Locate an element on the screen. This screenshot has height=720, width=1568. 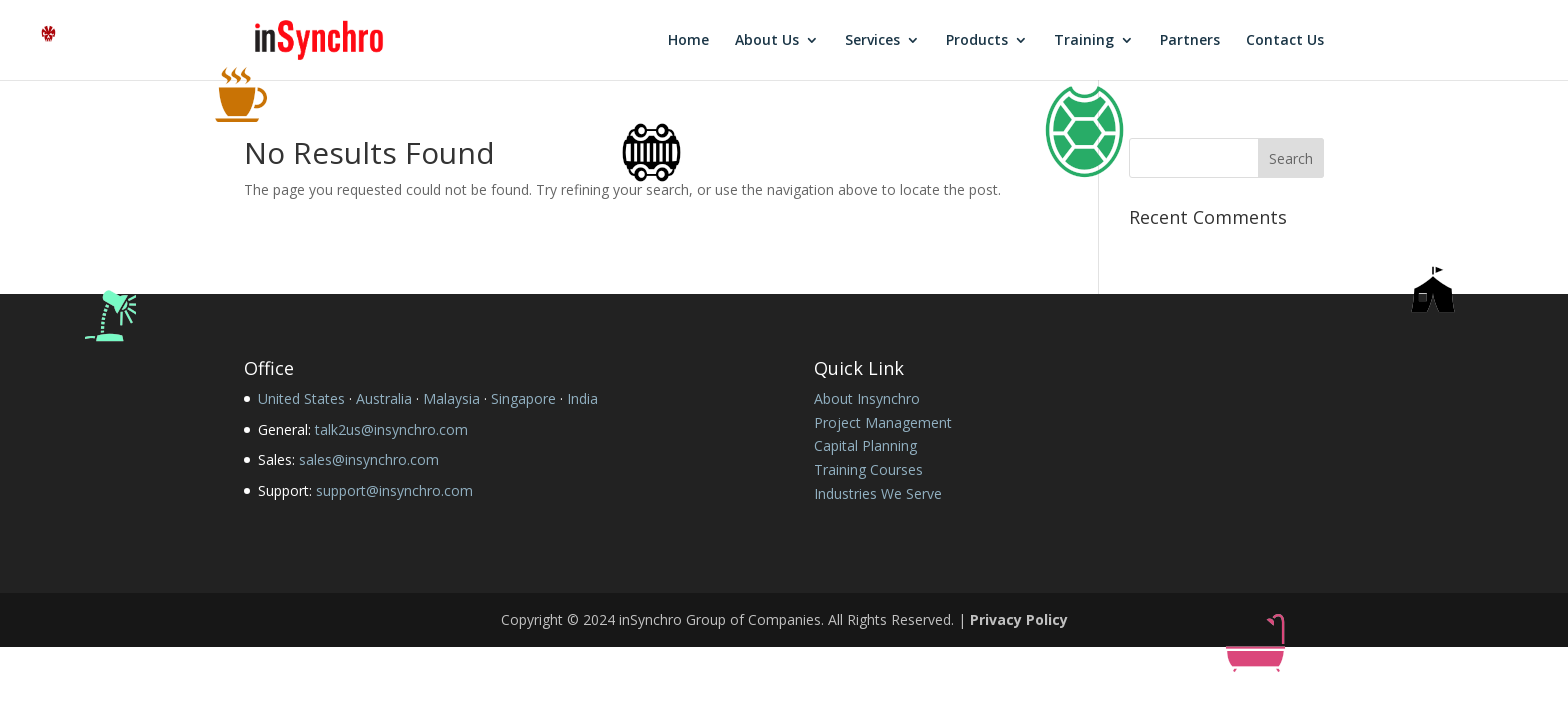
transport or logistics game item is located at coordinates (651, 152).